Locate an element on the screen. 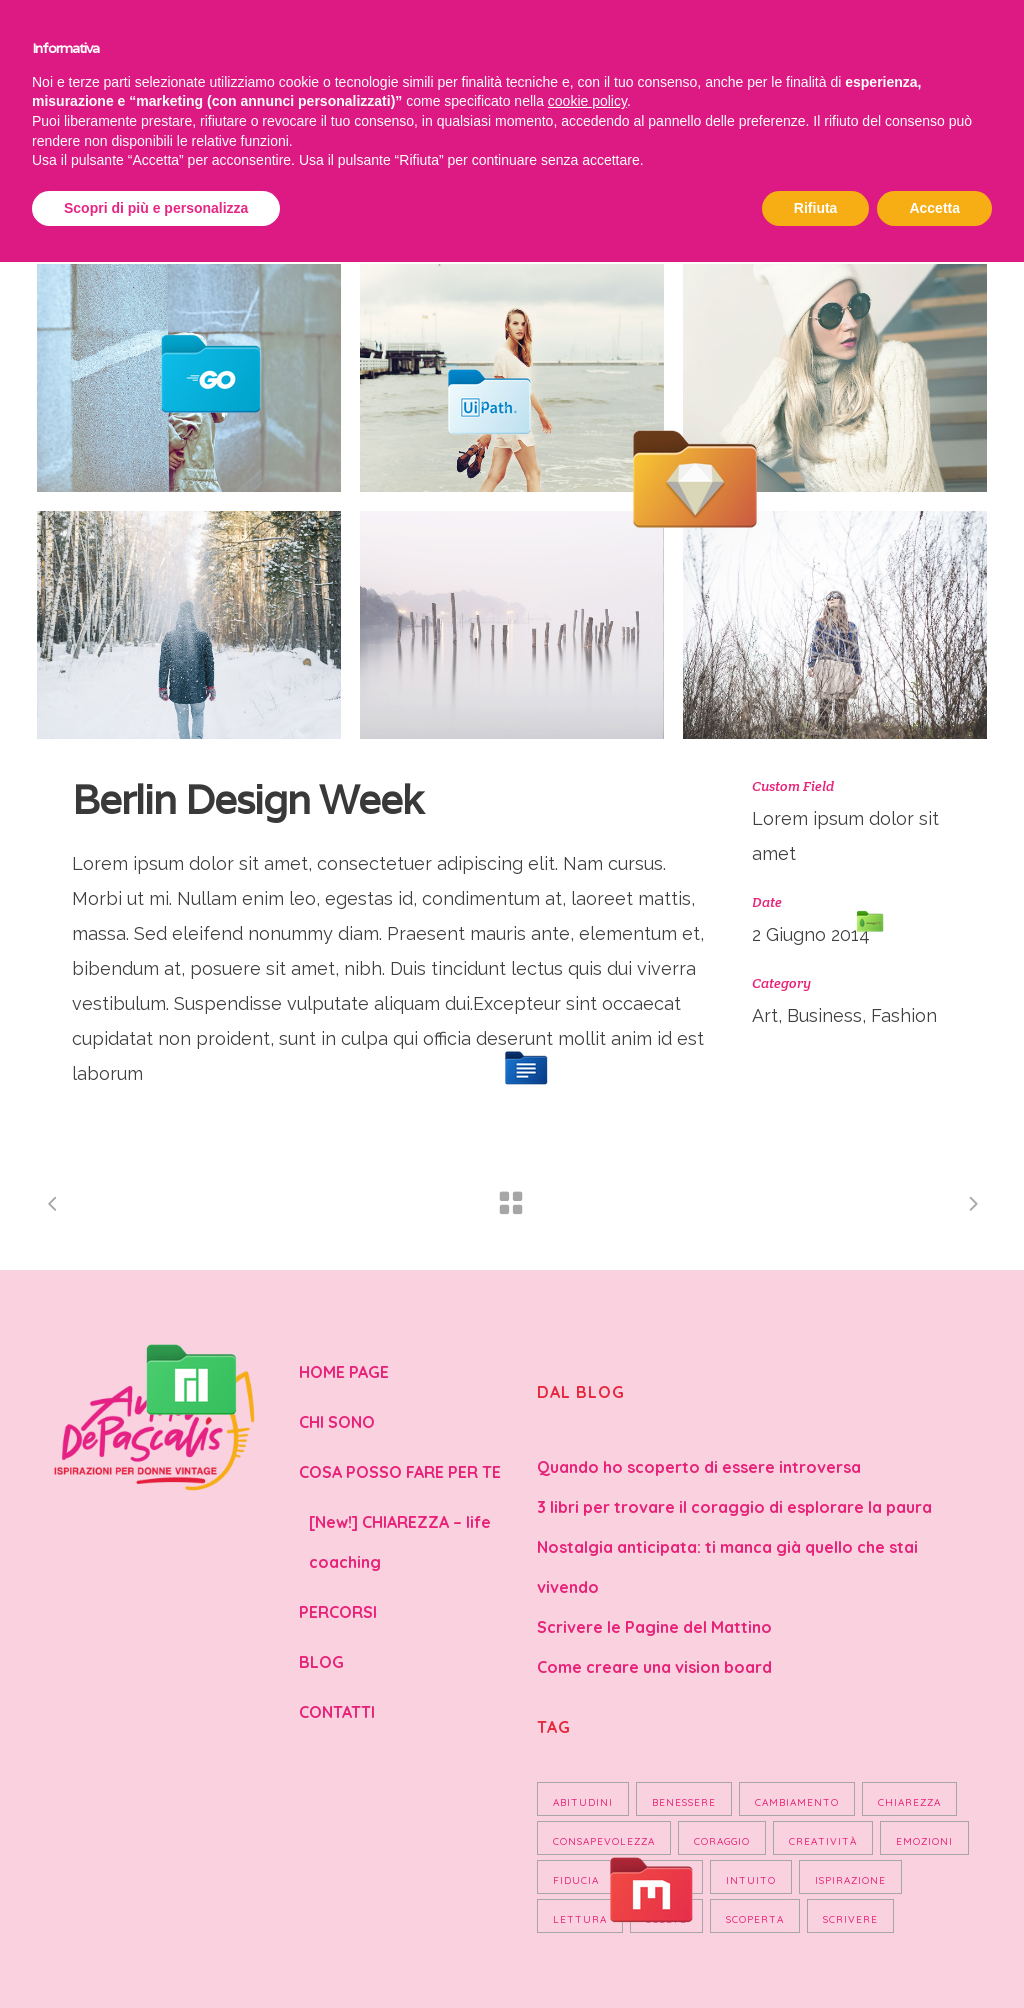 The height and width of the screenshot is (2008, 1024). open sketch app project files is located at coordinates (694, 482).